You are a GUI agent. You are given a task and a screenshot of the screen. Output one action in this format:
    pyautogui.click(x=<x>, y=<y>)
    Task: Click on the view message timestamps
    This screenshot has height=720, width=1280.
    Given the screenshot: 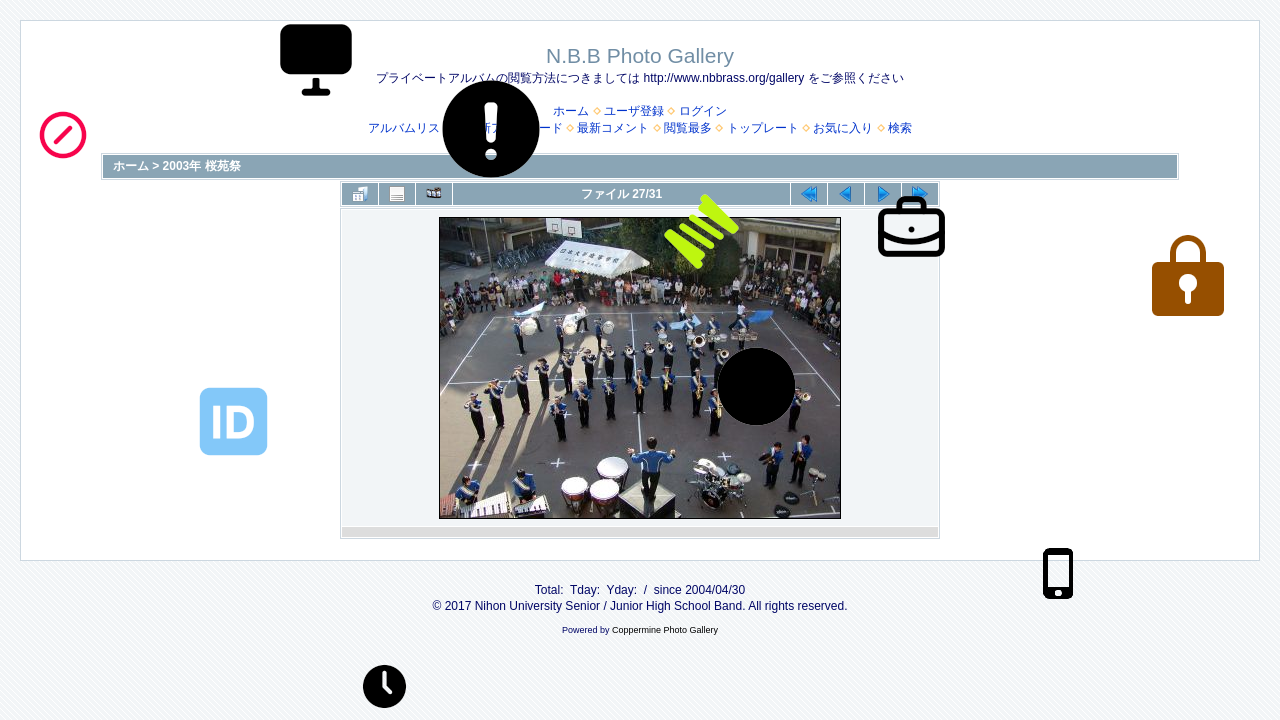 What is the action you would take?
    pyautogui.click(x=384, y=686)
    